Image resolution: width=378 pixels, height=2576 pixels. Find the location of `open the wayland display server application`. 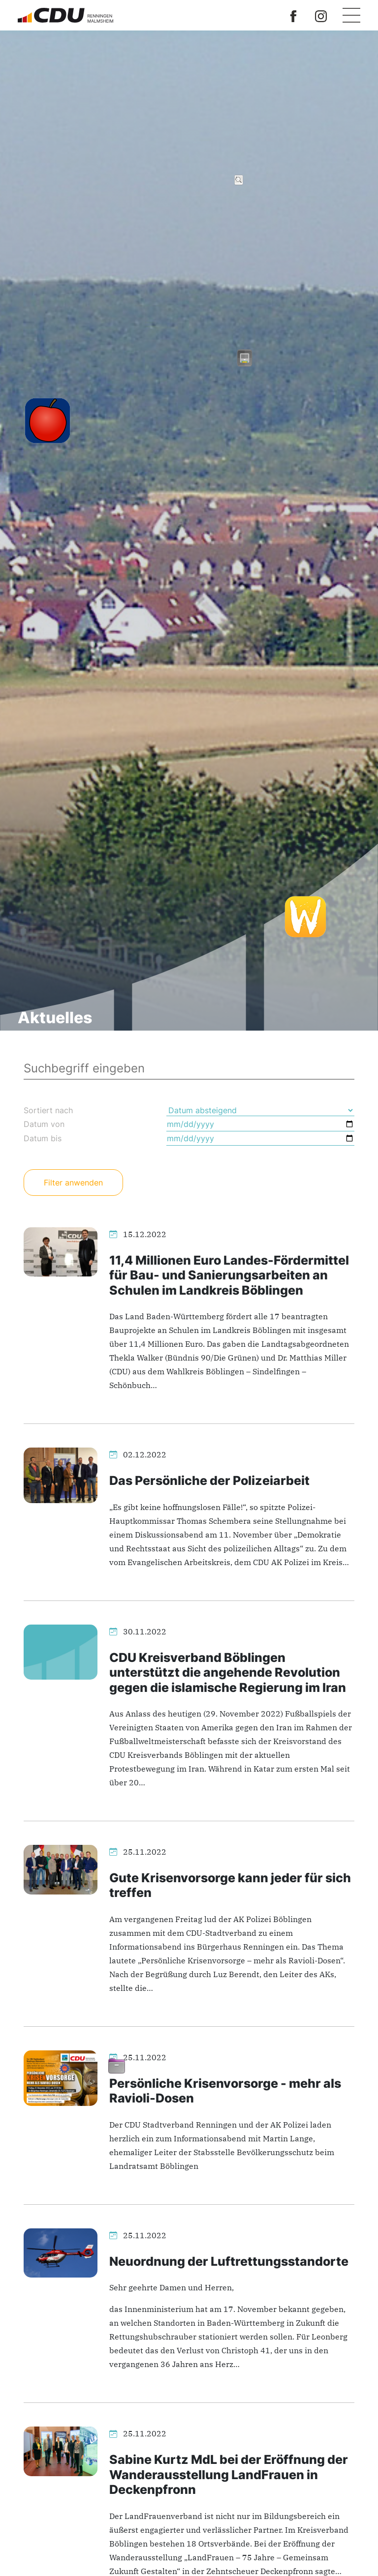

open the wayland display server application is located at coordinates (305, 917).